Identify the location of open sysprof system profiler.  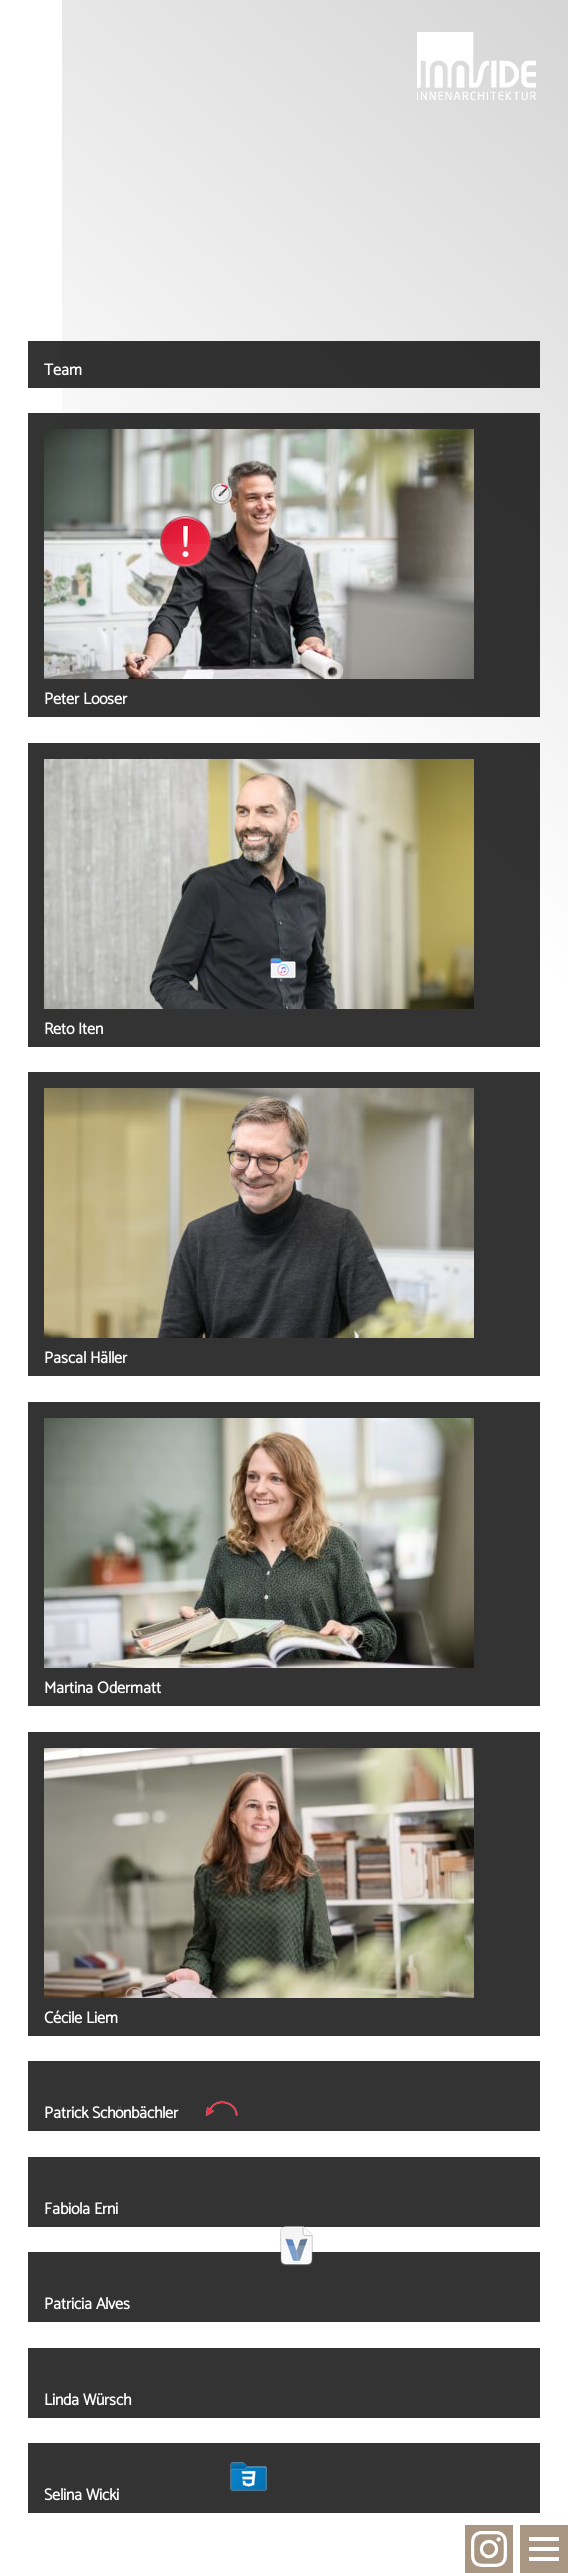
(221, 493).